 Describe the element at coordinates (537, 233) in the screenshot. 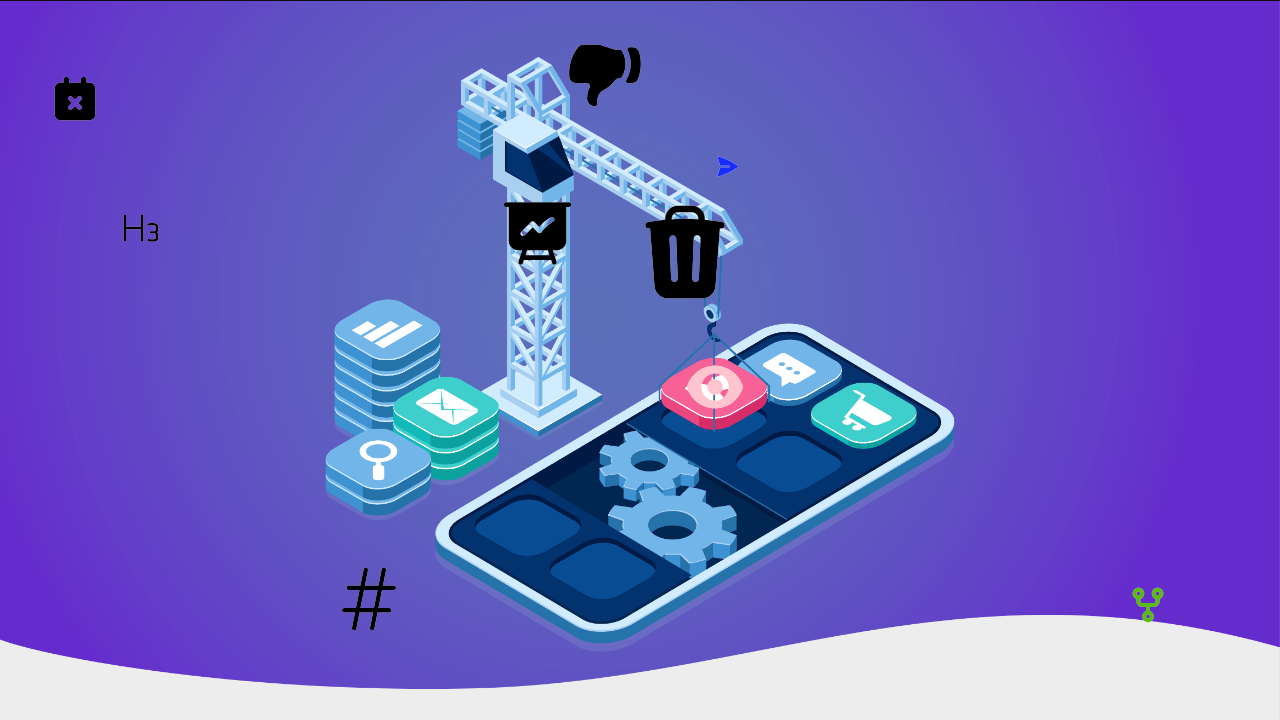

I see `view presentation or slideshow` at that location.